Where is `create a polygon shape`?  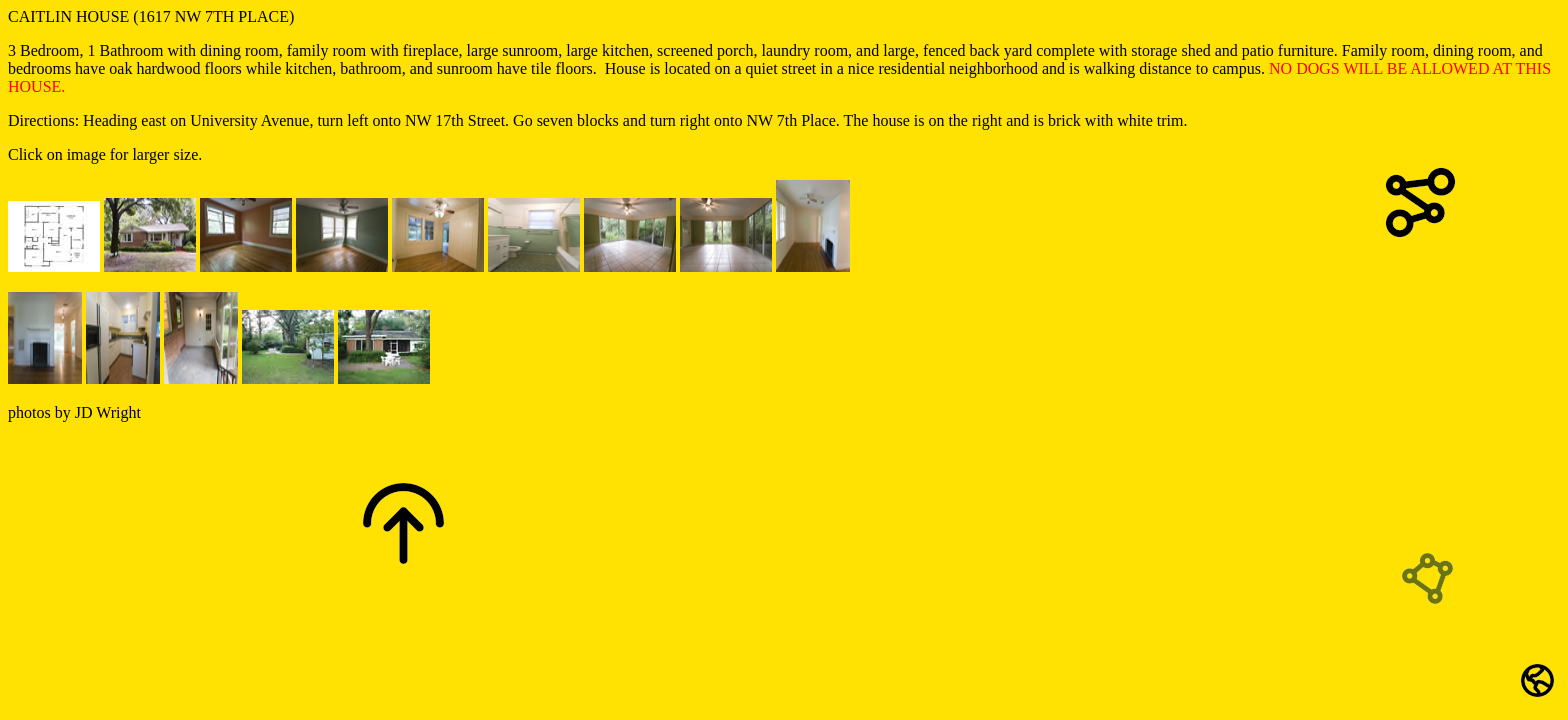
create a polygon shape is located at coordinates (1427, 578).